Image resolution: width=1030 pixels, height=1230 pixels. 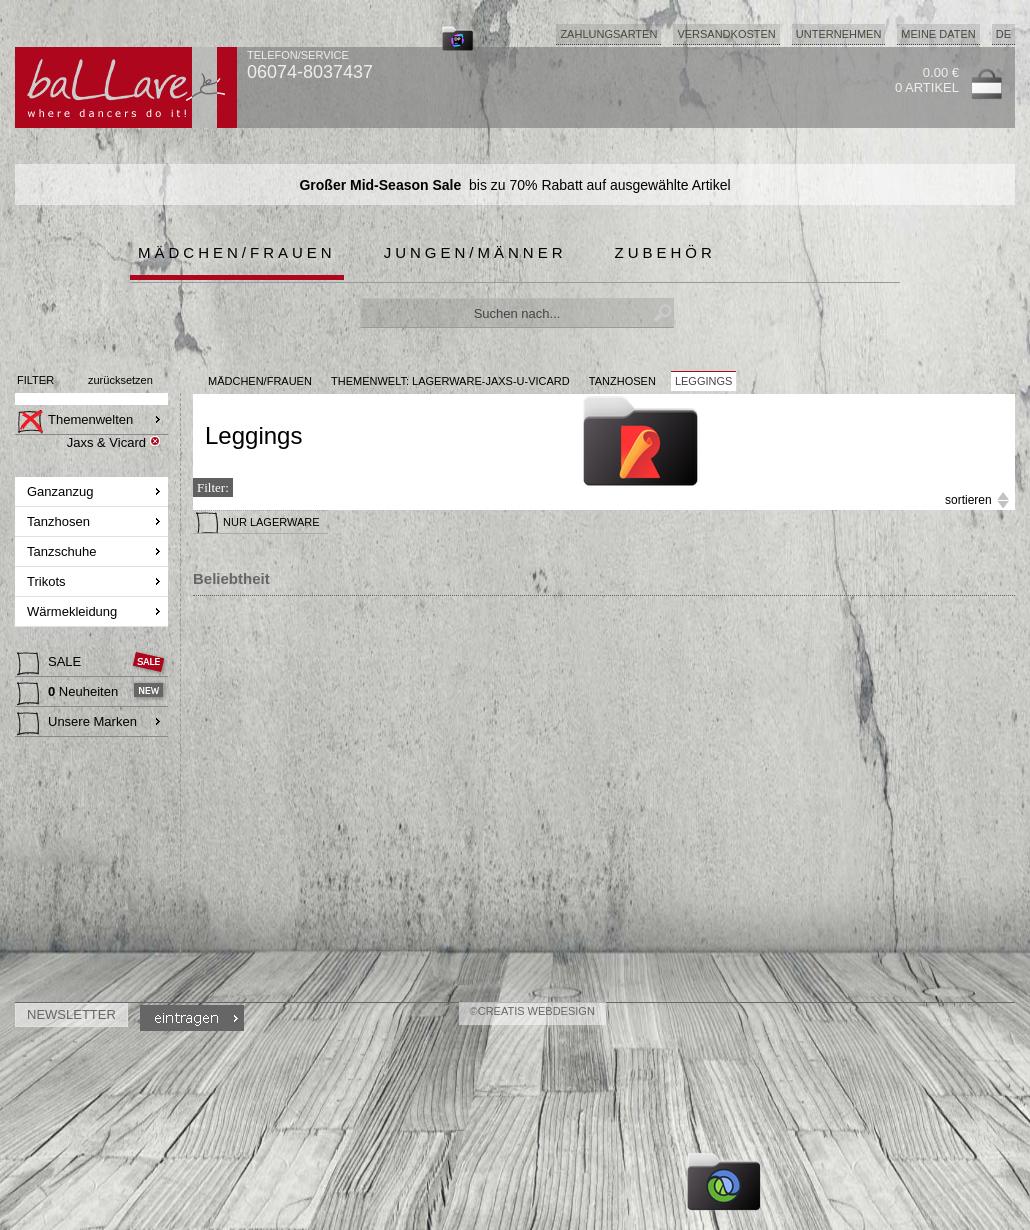 I want to click on open folder containing JetBrains dotPeek projects, so click(x=457, y=39).